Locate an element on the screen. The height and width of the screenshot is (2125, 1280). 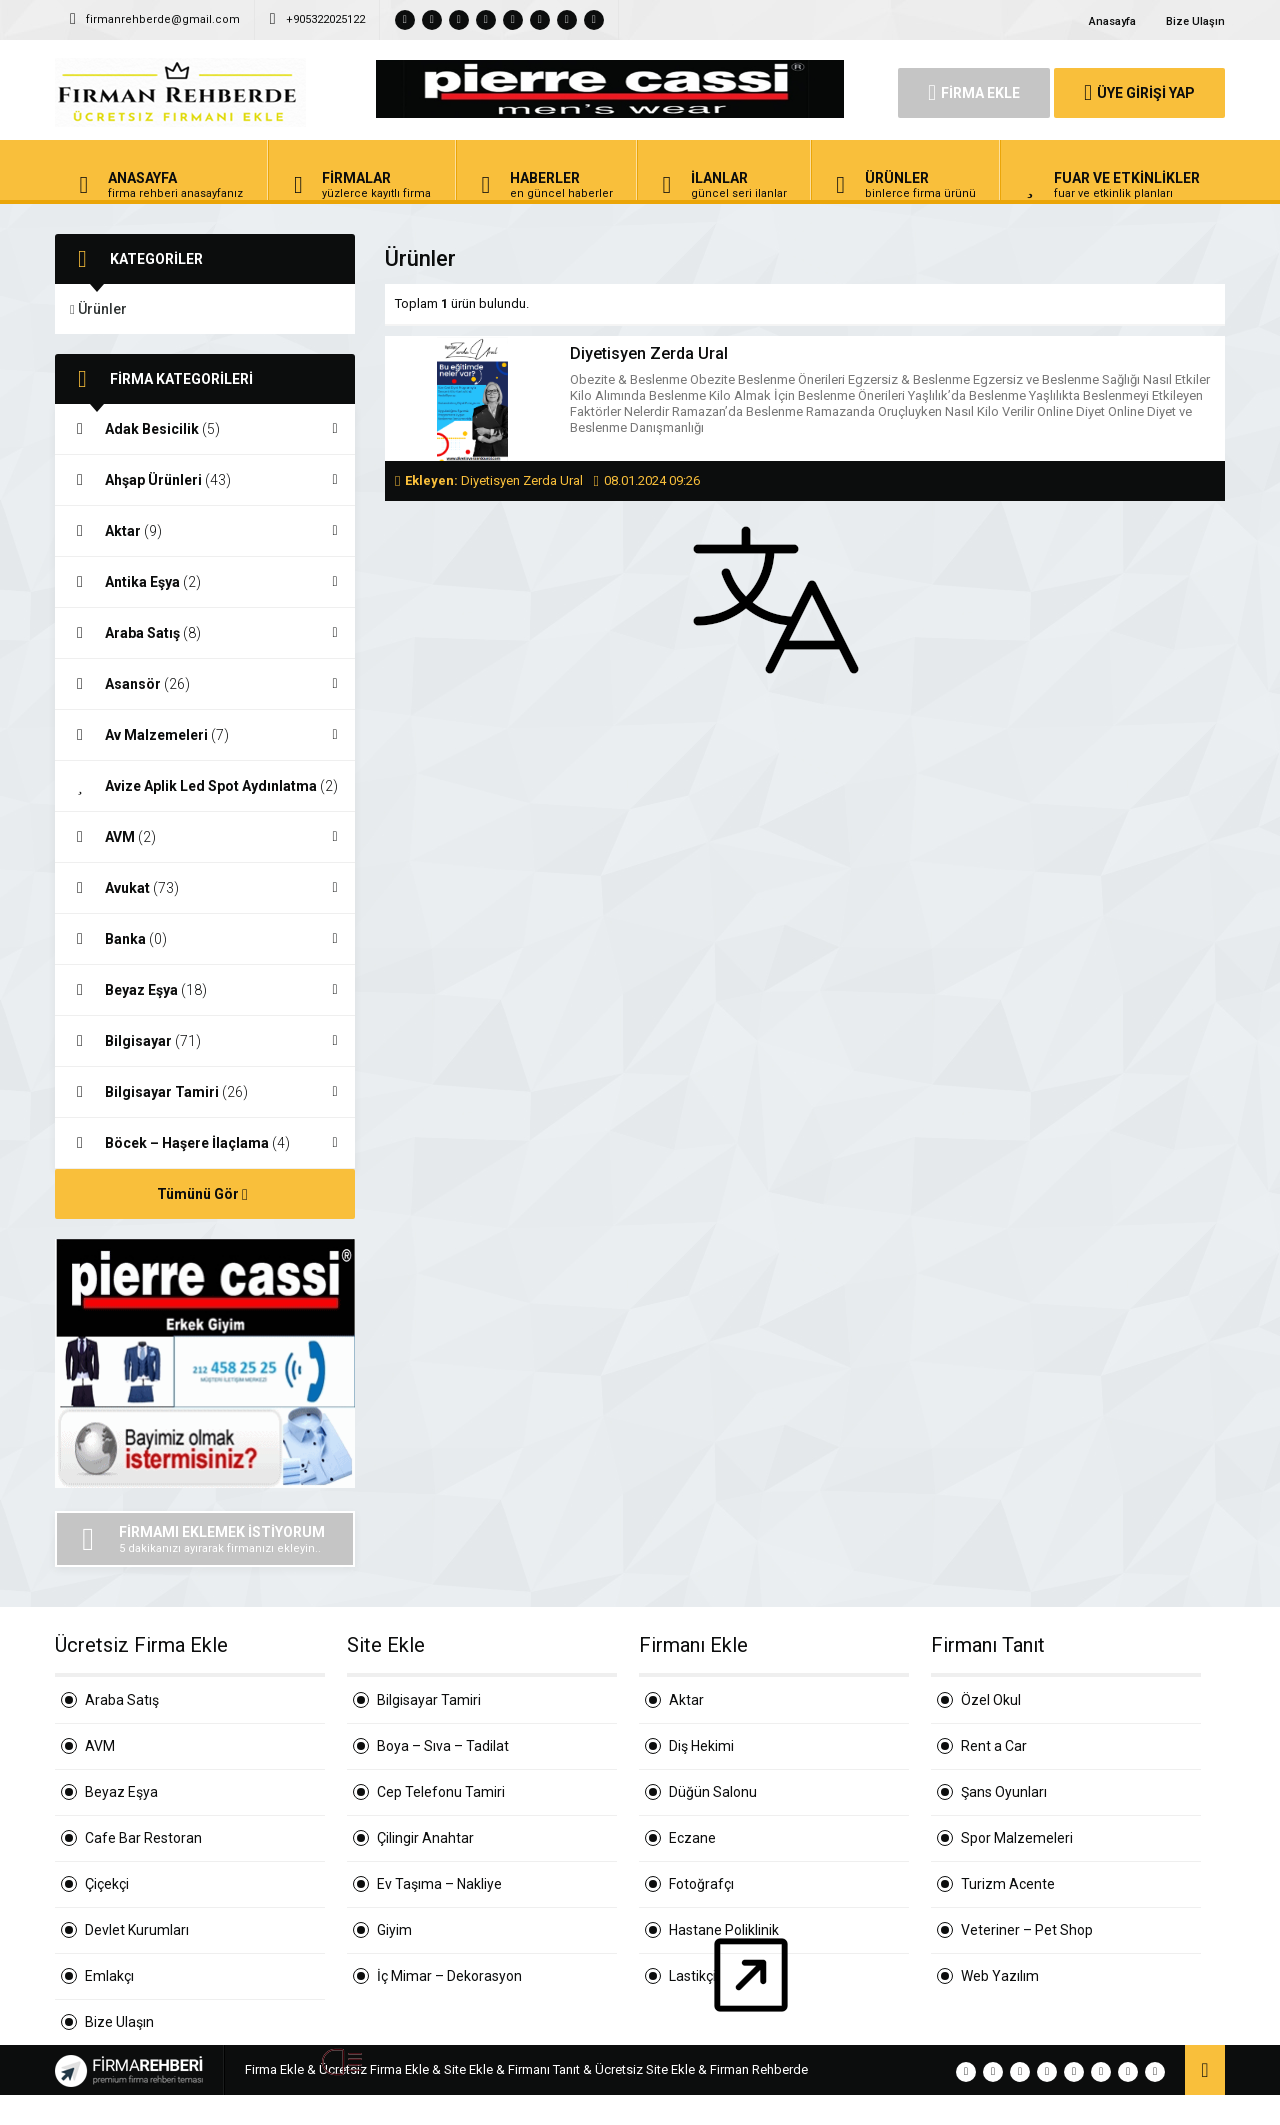
translate text to another language is located at coordinates (770, 603).